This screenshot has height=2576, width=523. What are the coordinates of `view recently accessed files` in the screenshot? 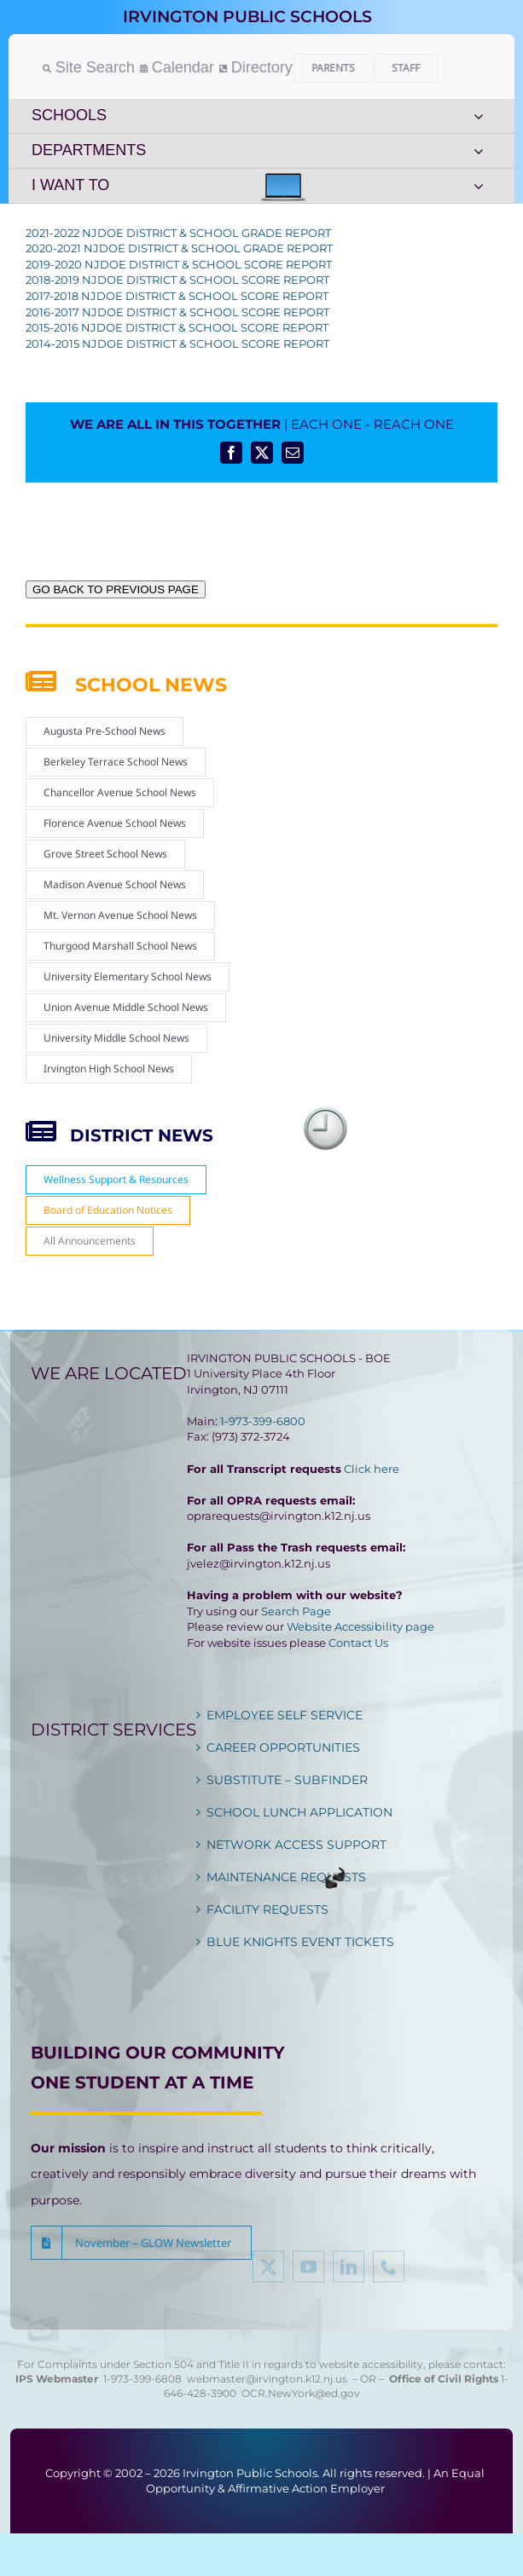 It's located at (325, 1128).